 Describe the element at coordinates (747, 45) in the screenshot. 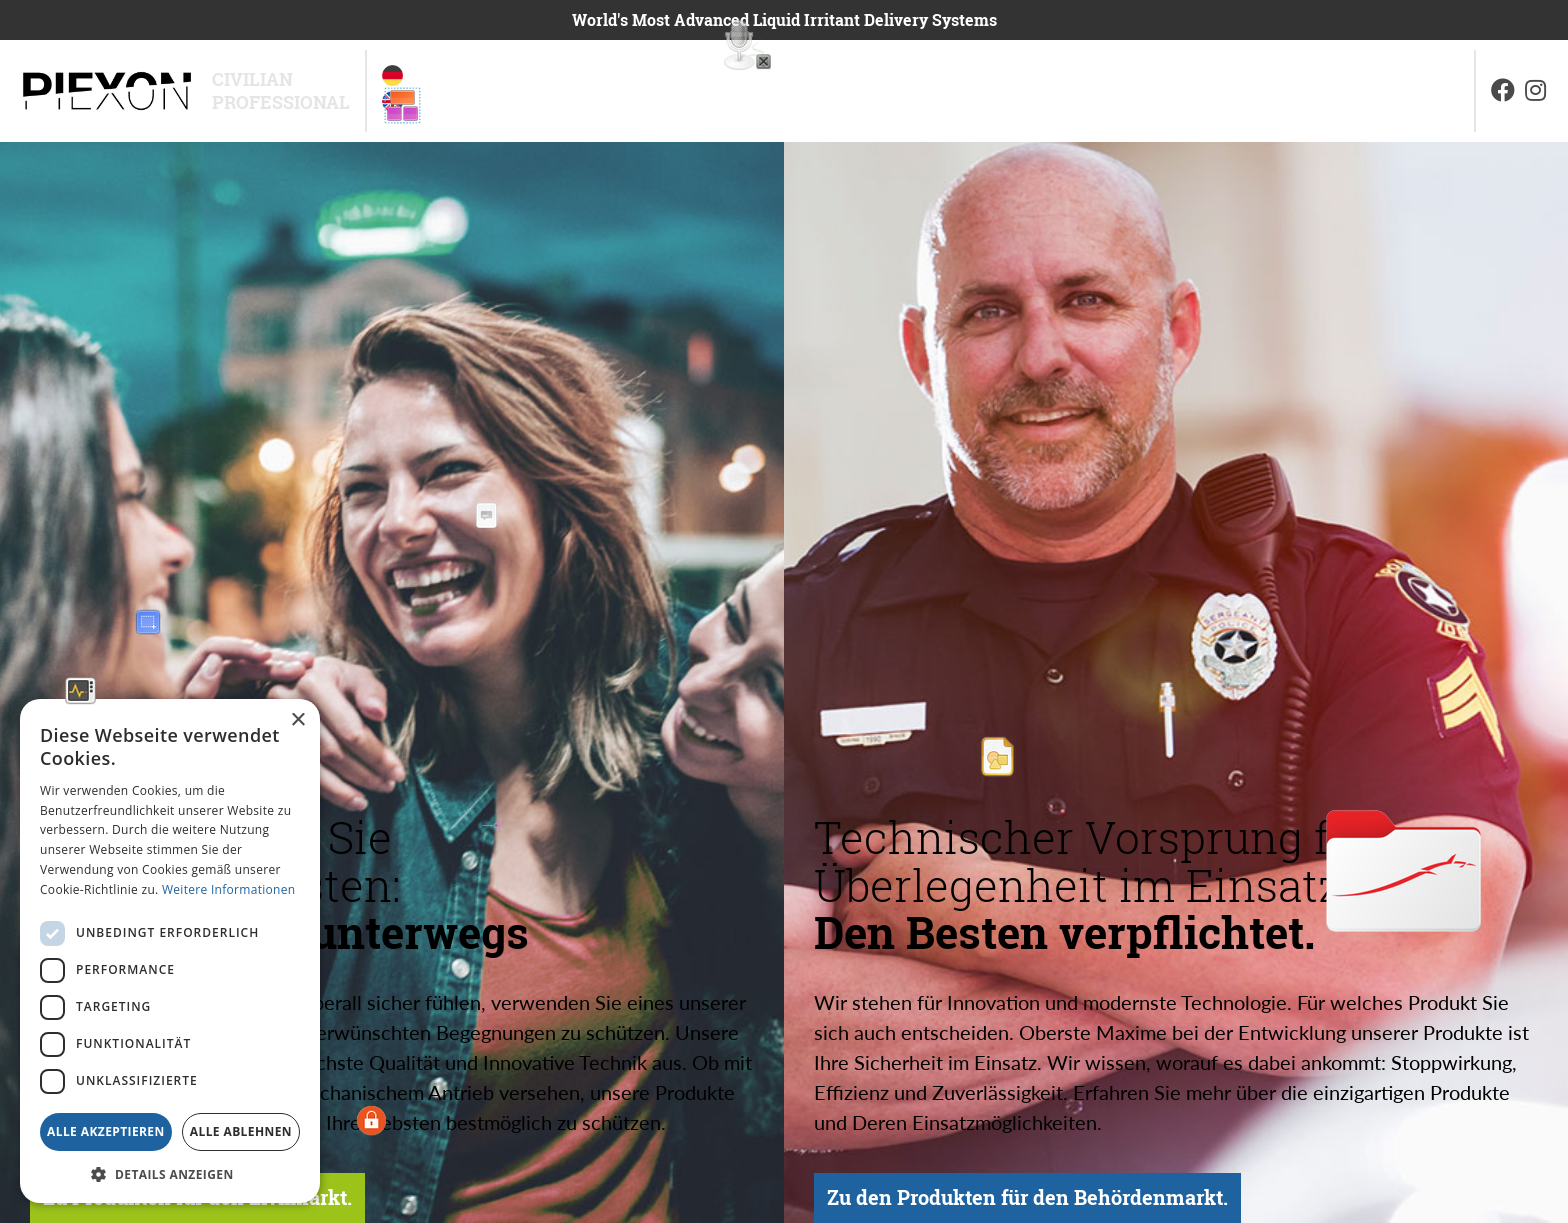

I see `microphone is muted` at that location.